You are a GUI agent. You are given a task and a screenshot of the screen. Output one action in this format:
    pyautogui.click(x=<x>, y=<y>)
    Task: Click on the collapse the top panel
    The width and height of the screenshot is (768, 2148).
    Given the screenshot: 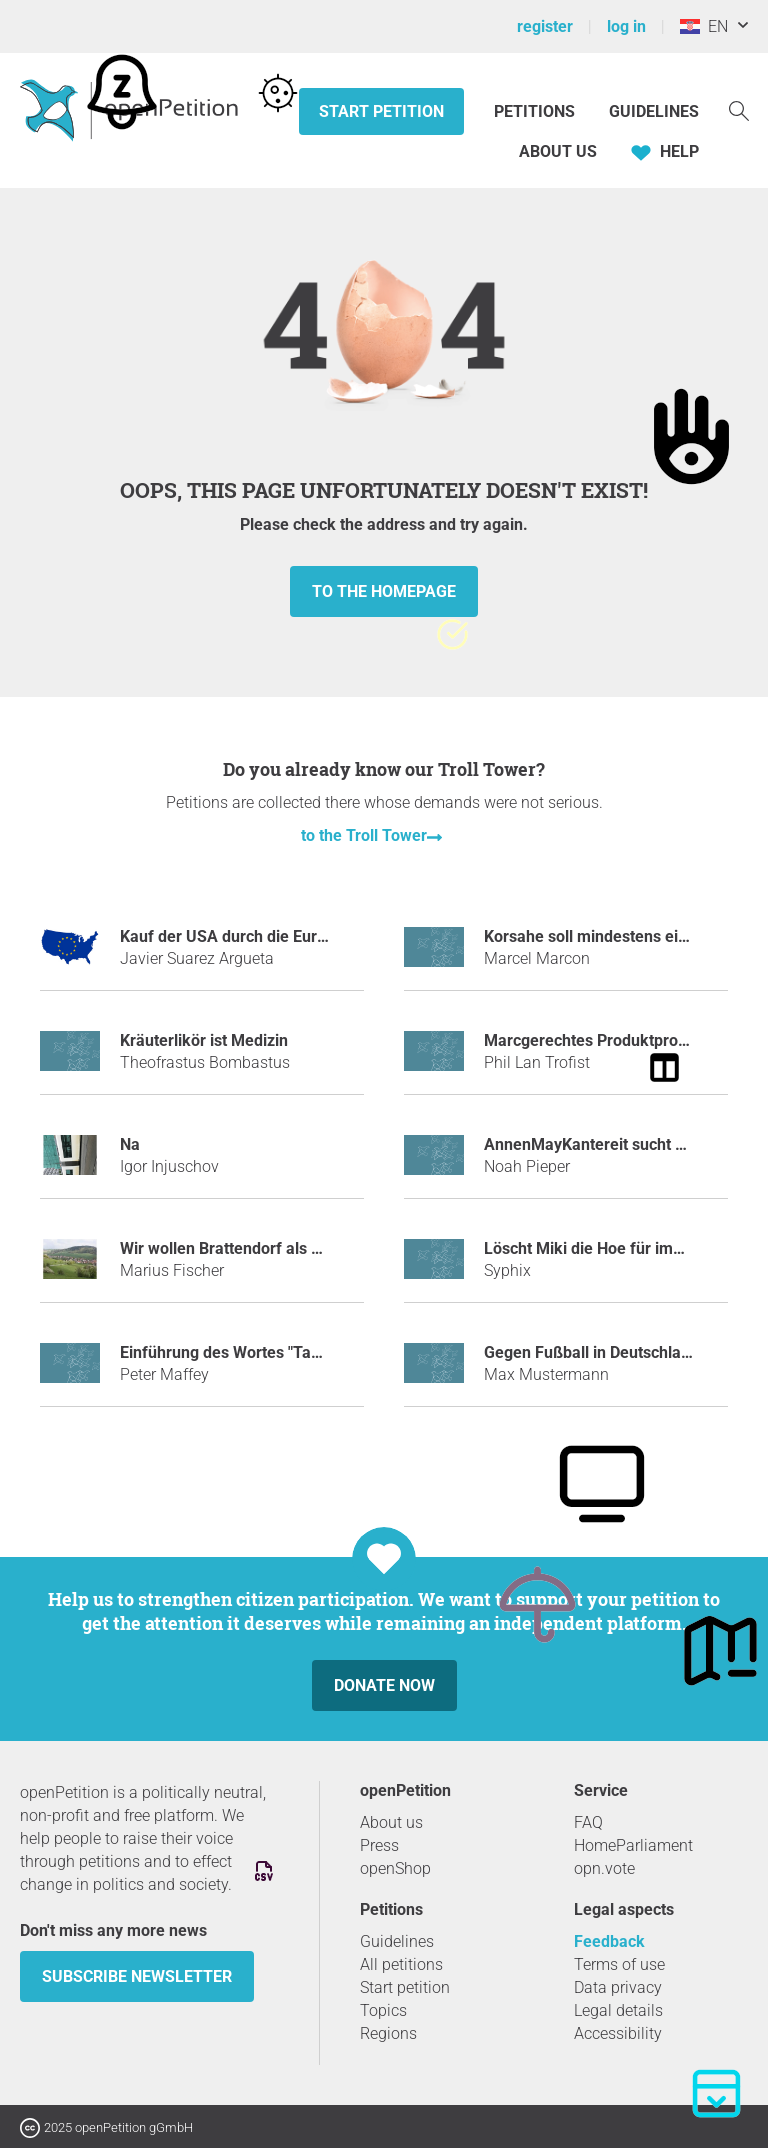 What is the action you would take?
    pyautogui.click(x=716, y=2093)
    